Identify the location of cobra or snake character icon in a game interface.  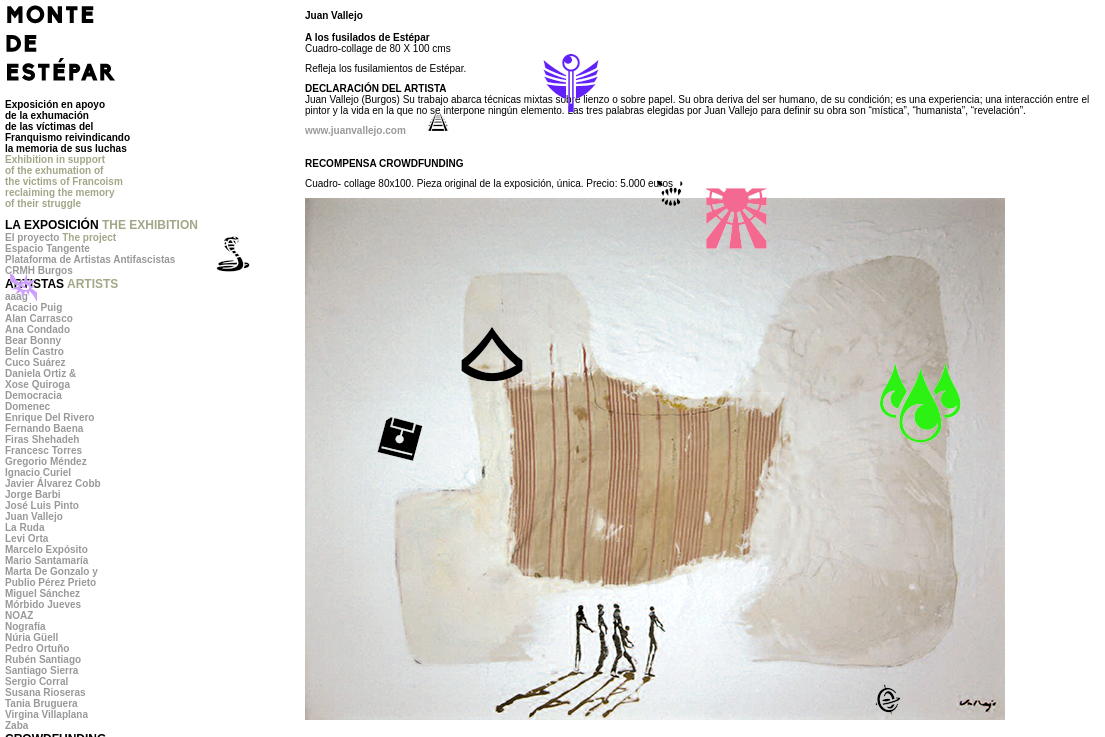
(233, 254).